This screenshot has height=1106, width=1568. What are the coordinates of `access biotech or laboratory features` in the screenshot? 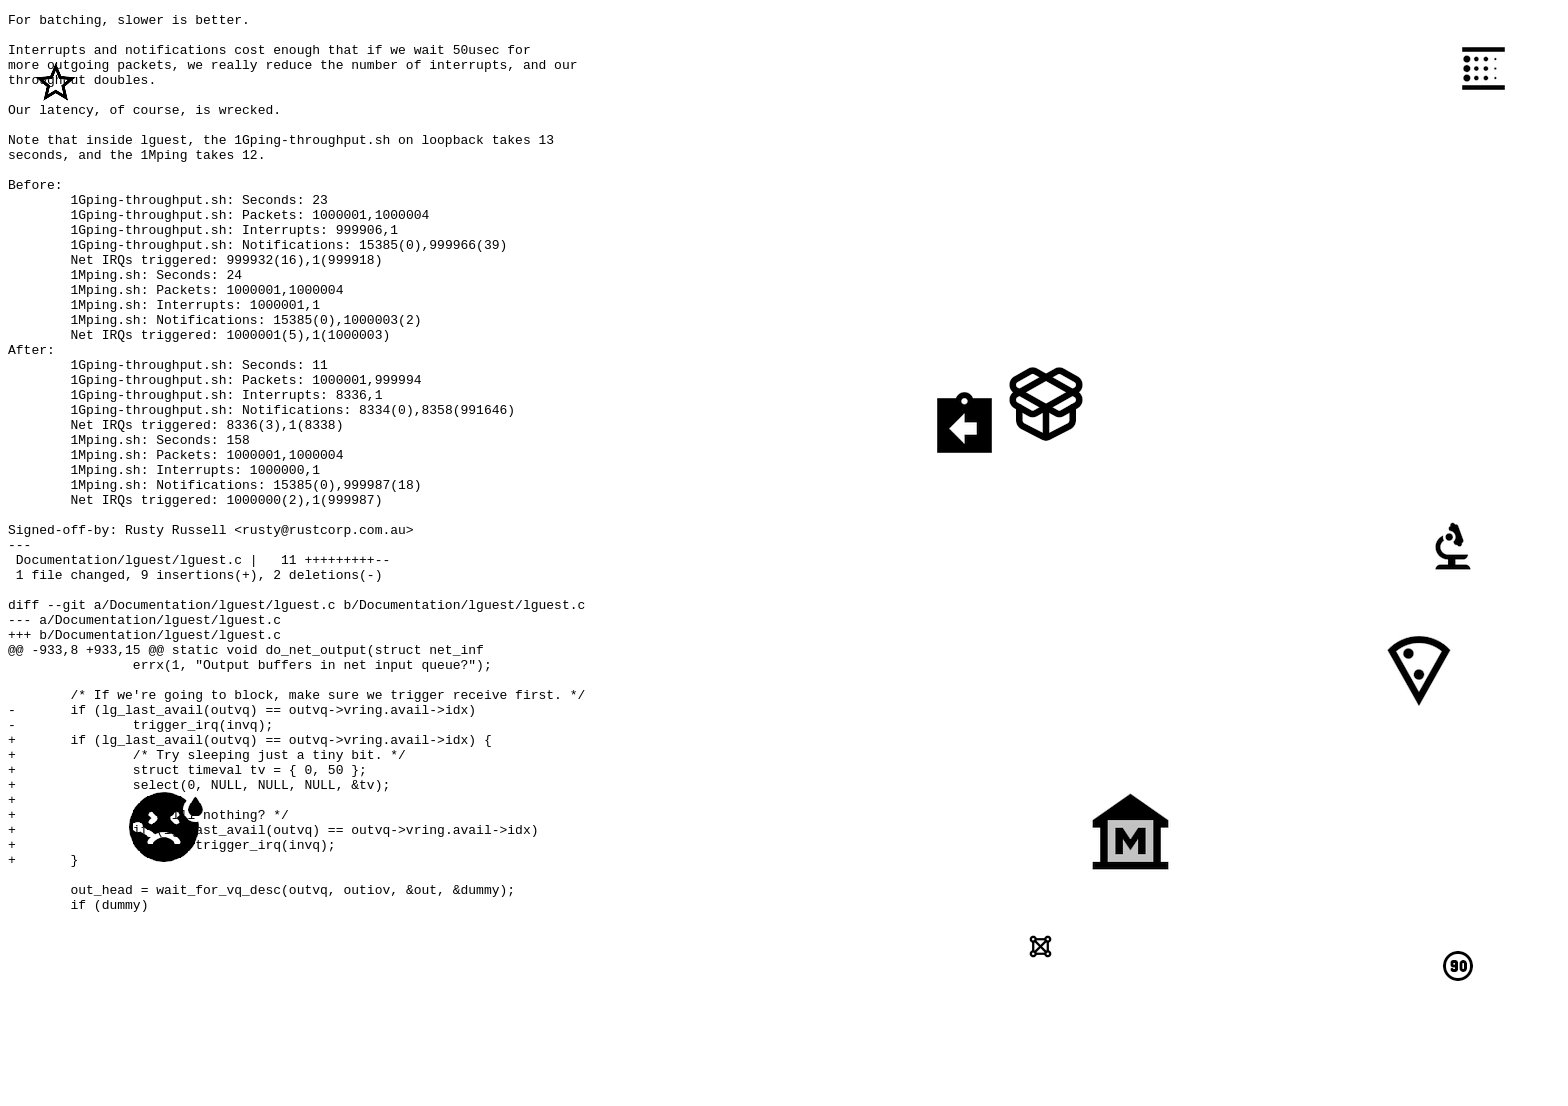 It's located at (1453, 547).